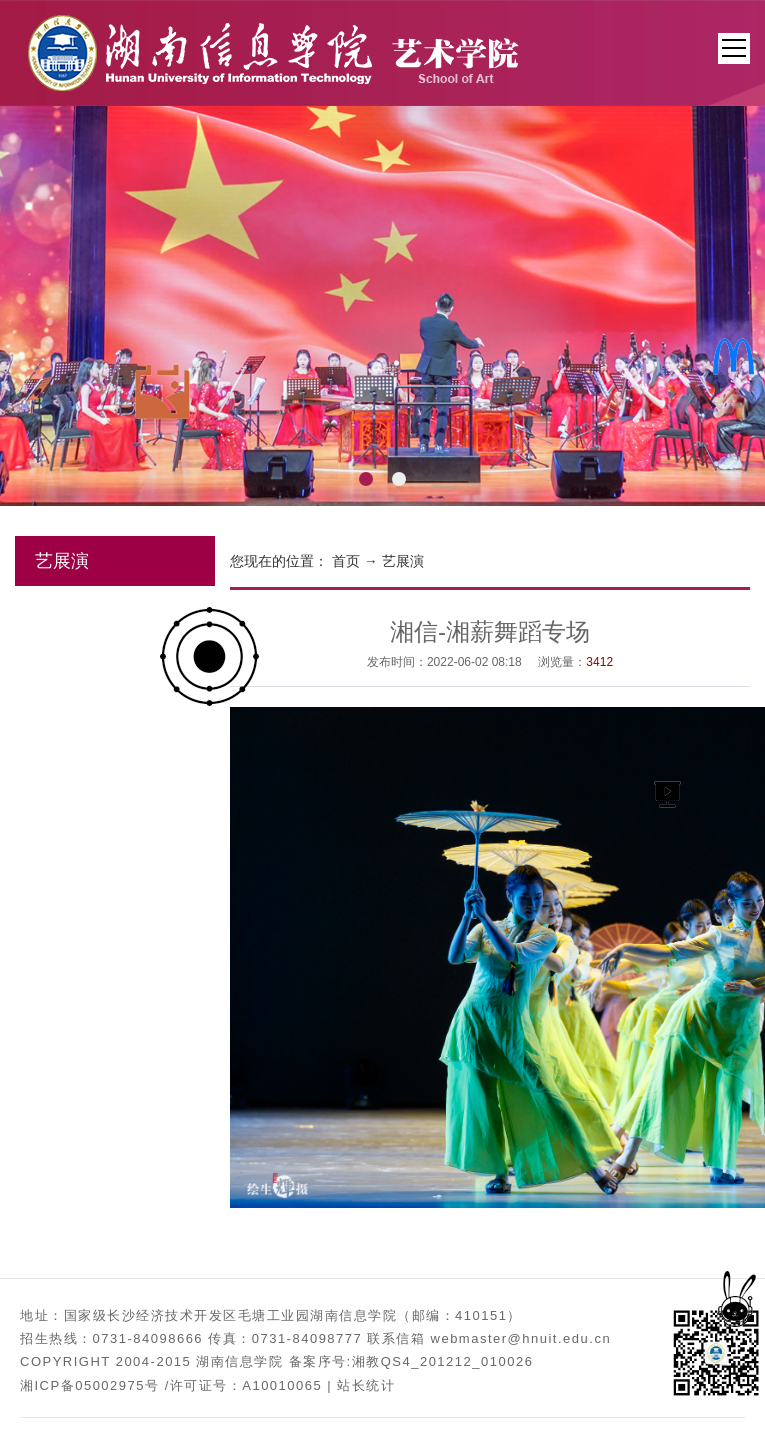  Describe the element at coordinates (737, 1299) in the screenshot. I see `trino distributed SQL query engine logo` at that location.